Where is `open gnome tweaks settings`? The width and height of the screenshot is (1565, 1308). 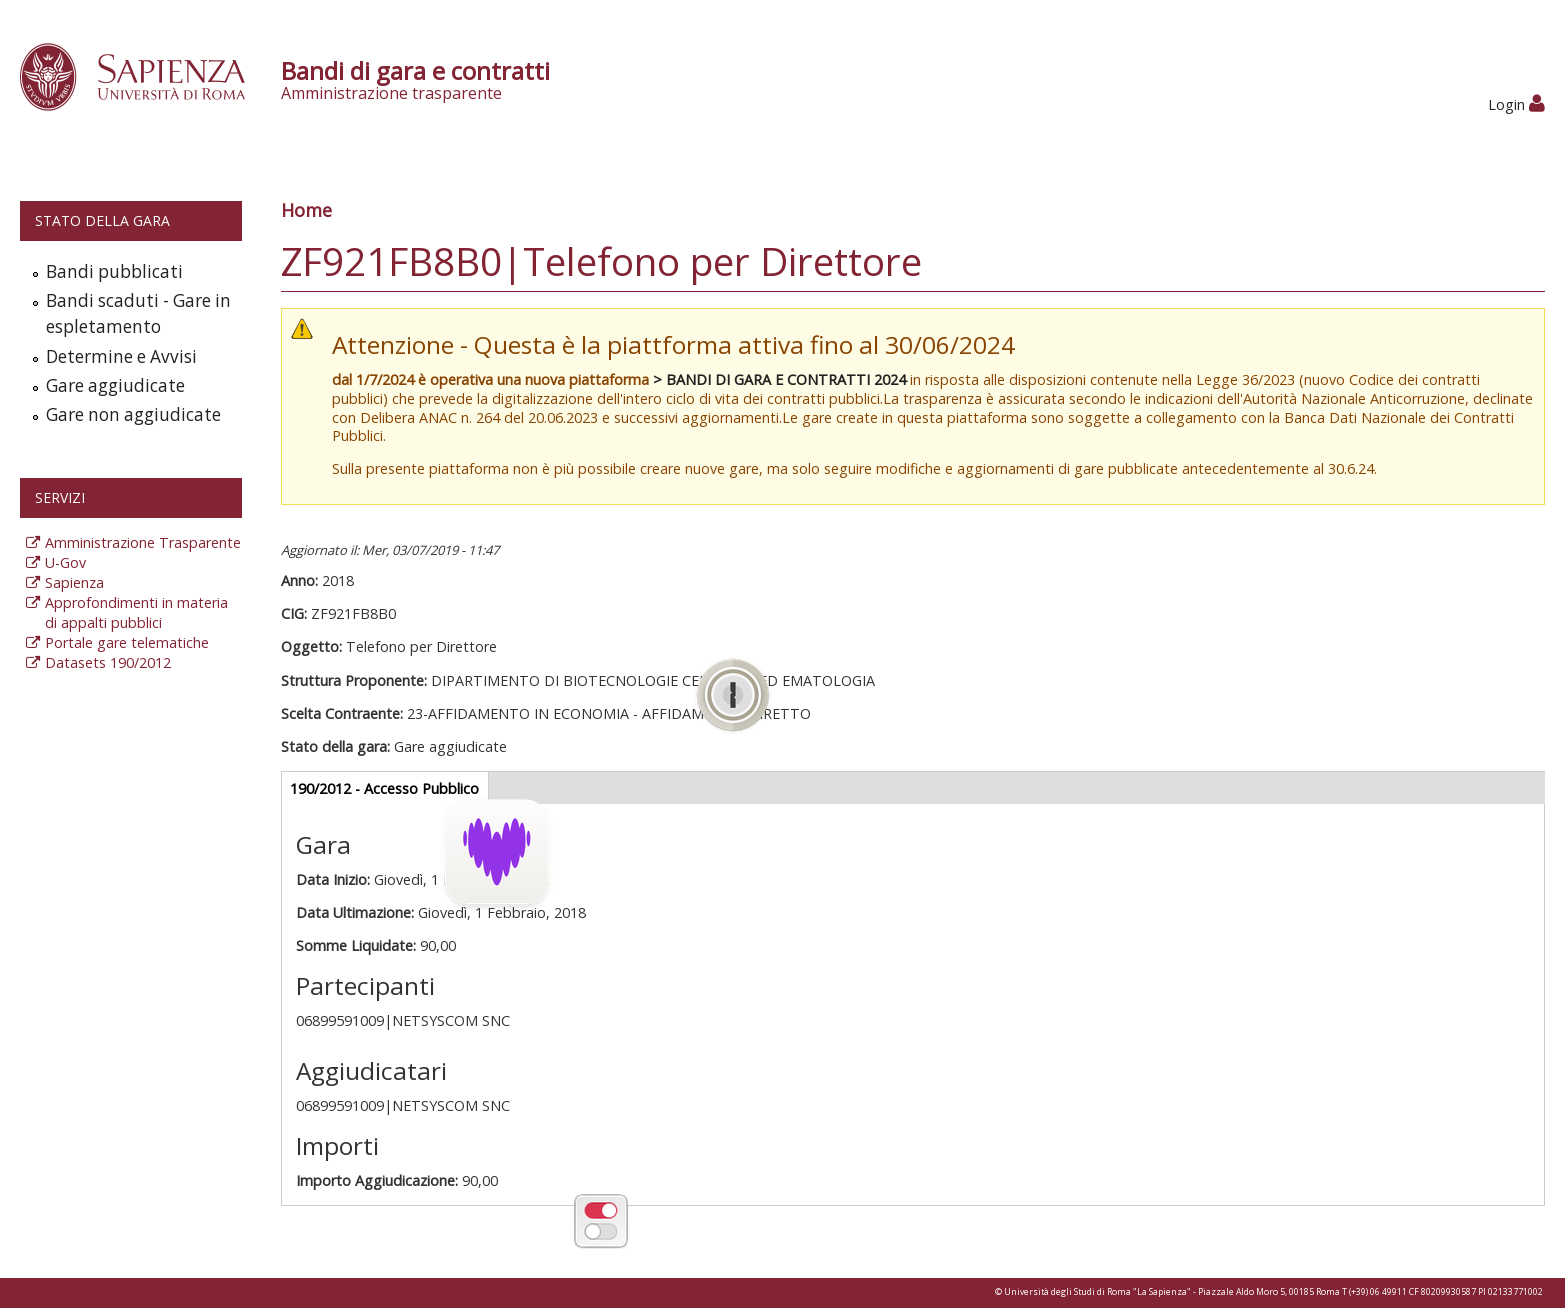
open gnome tweaks settings is located at coordinates (601, 1221).